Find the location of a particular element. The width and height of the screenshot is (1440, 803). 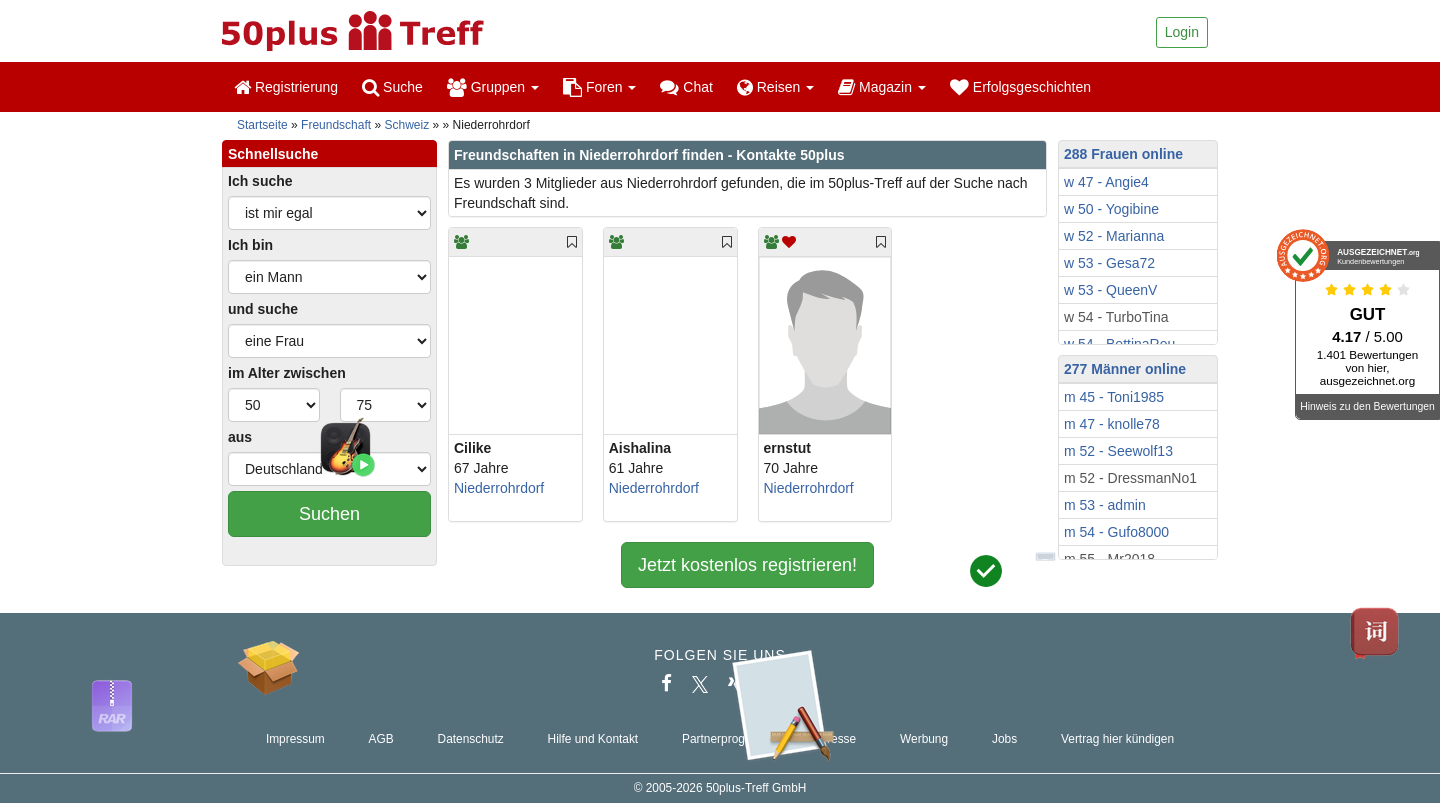

generic application icon for unidentified apps is located at coordinates (779, 706).